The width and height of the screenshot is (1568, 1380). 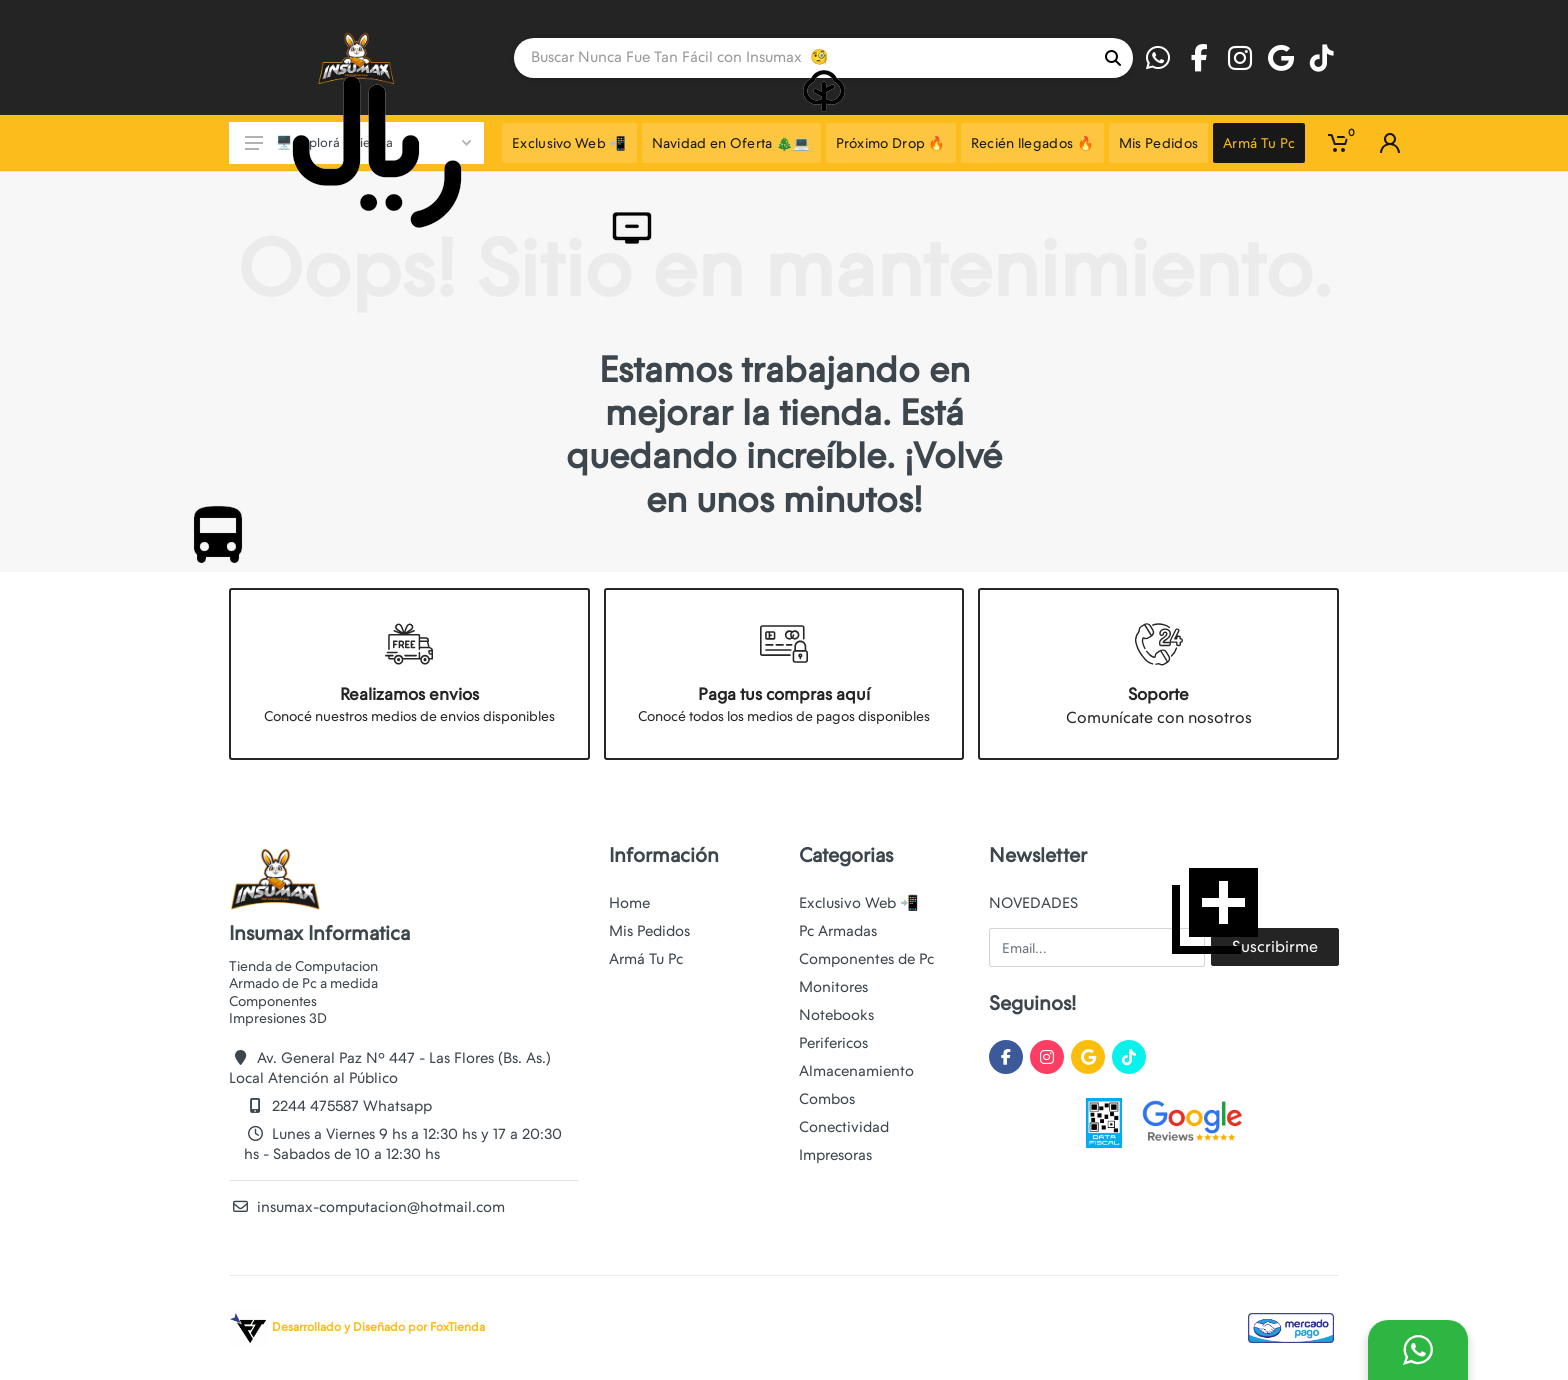 I want to click on access nature or outdoor-related content, so click(x=824, y=91).